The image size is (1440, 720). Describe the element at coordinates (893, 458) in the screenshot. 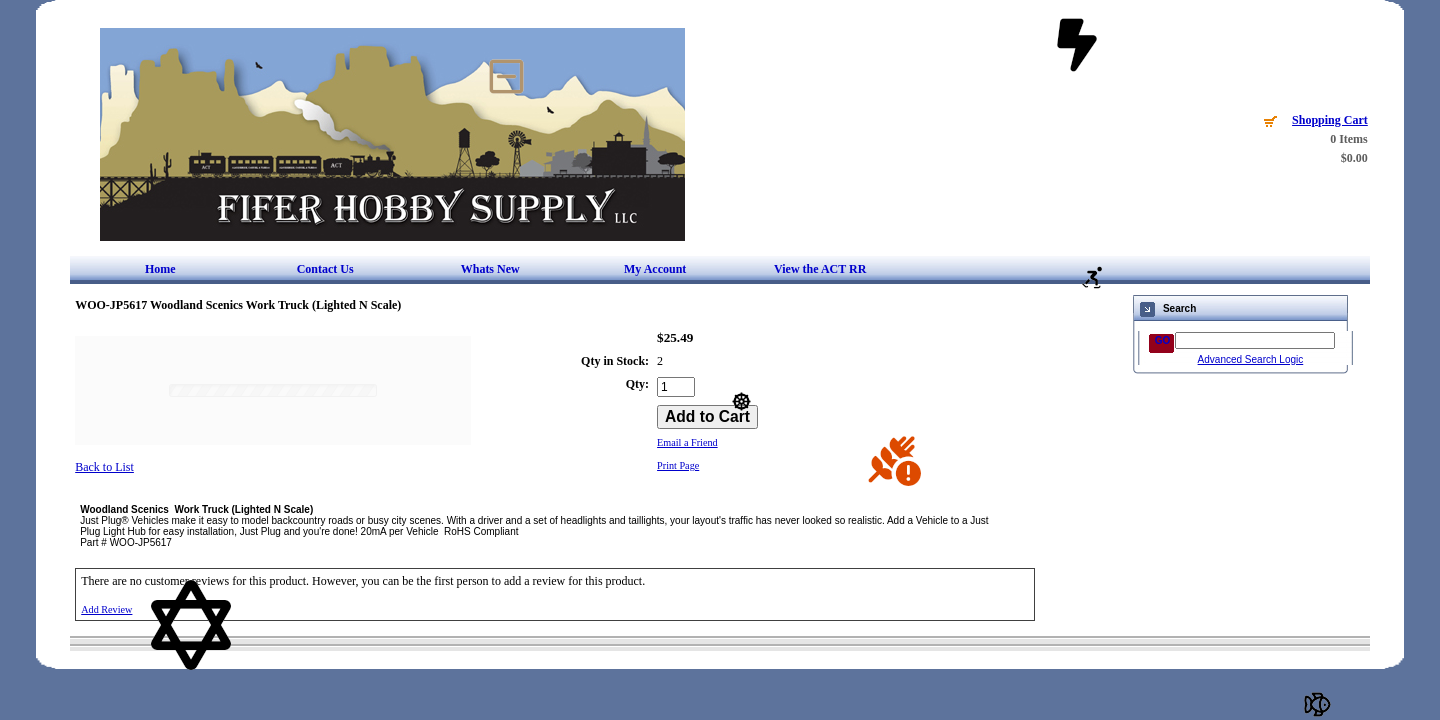

I see `indicates a crop or grain alert` at that location.